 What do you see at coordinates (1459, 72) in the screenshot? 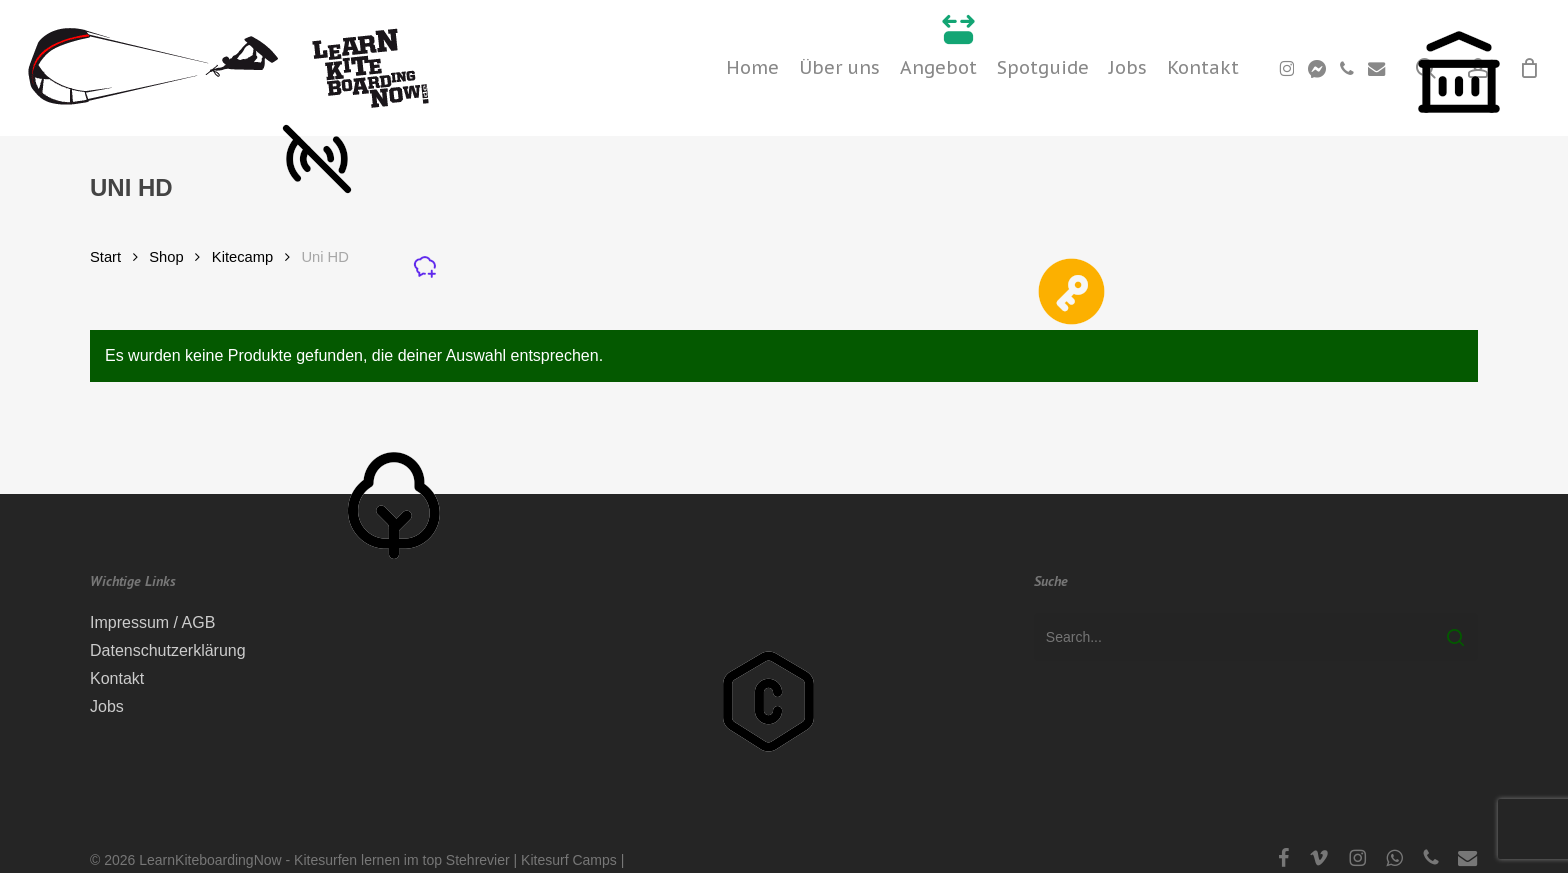
I see `access banking or financial services` at bounding box center [1459, 72].